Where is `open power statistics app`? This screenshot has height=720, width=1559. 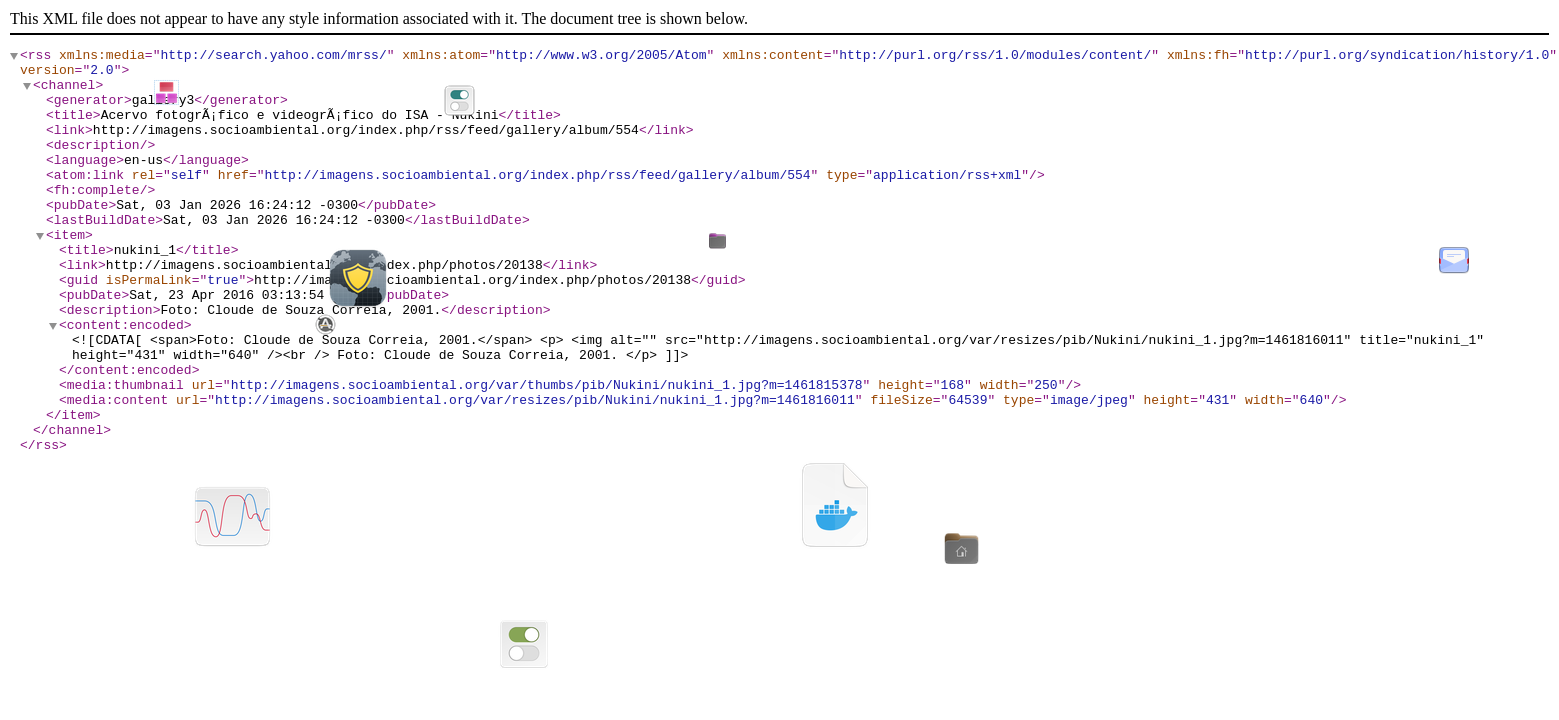 open power statistics app is located at coordinates (232, 516).